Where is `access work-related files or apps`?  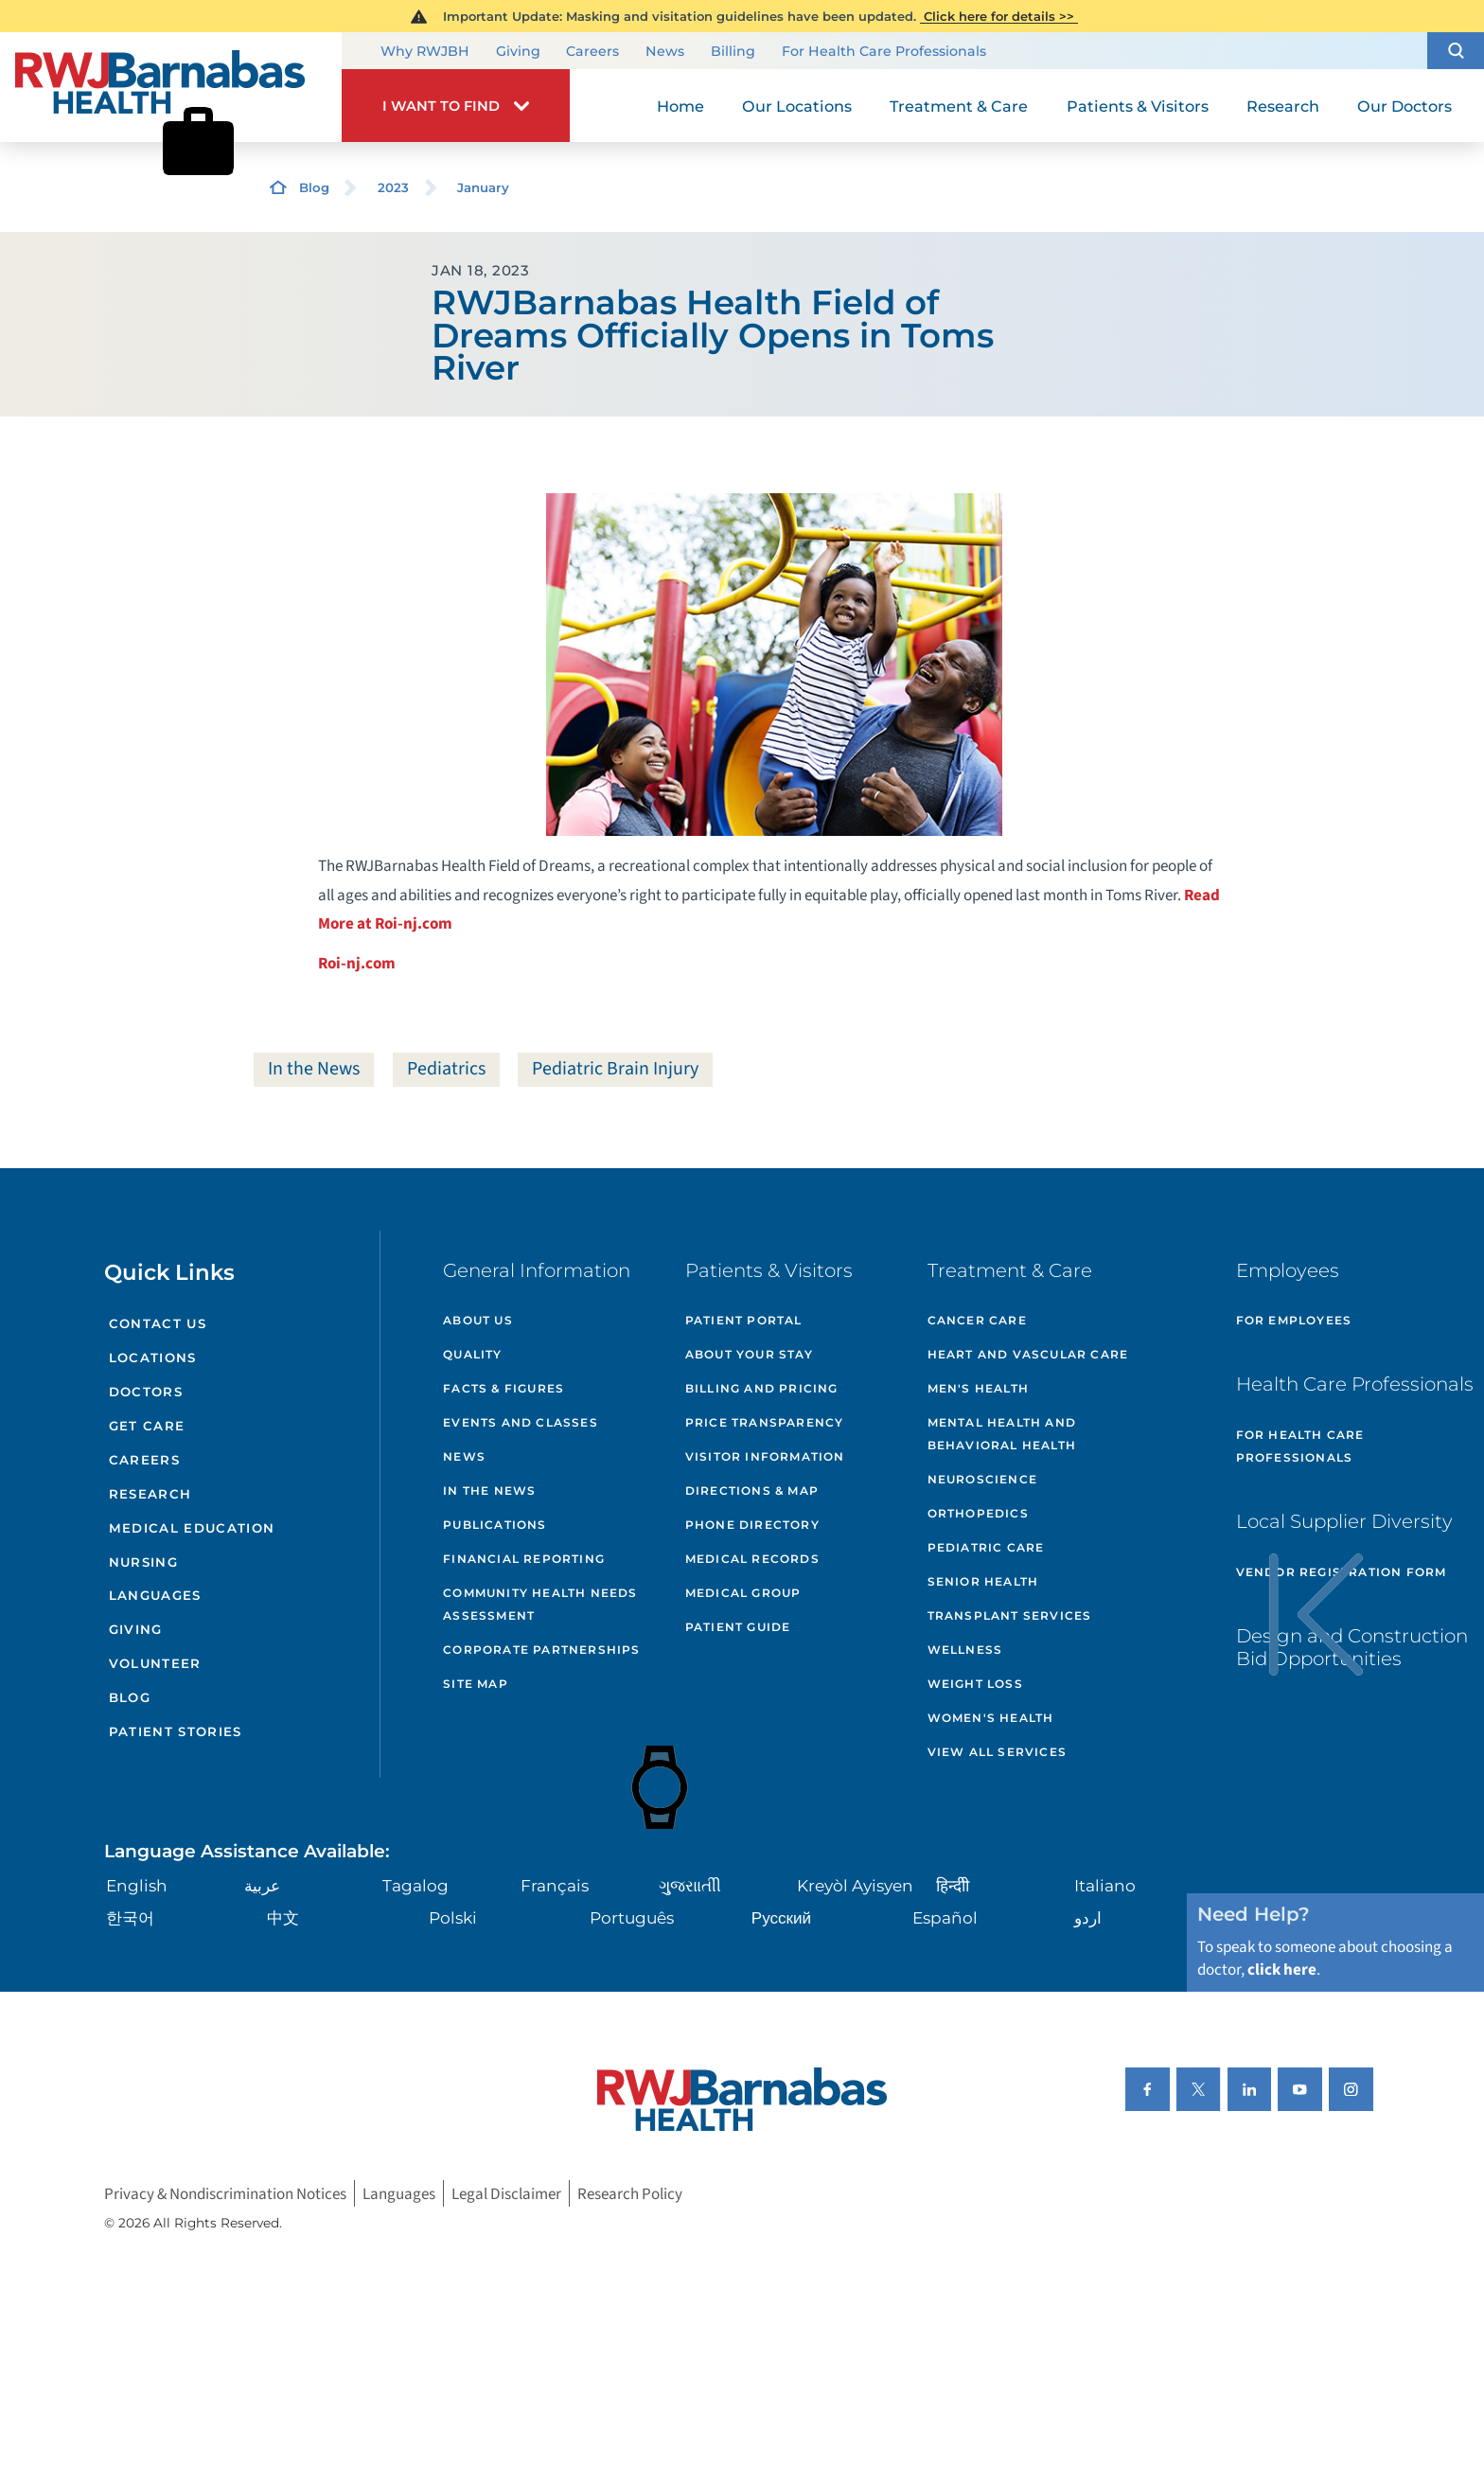
access work-related files or apps is located at coordinates (198, 142).